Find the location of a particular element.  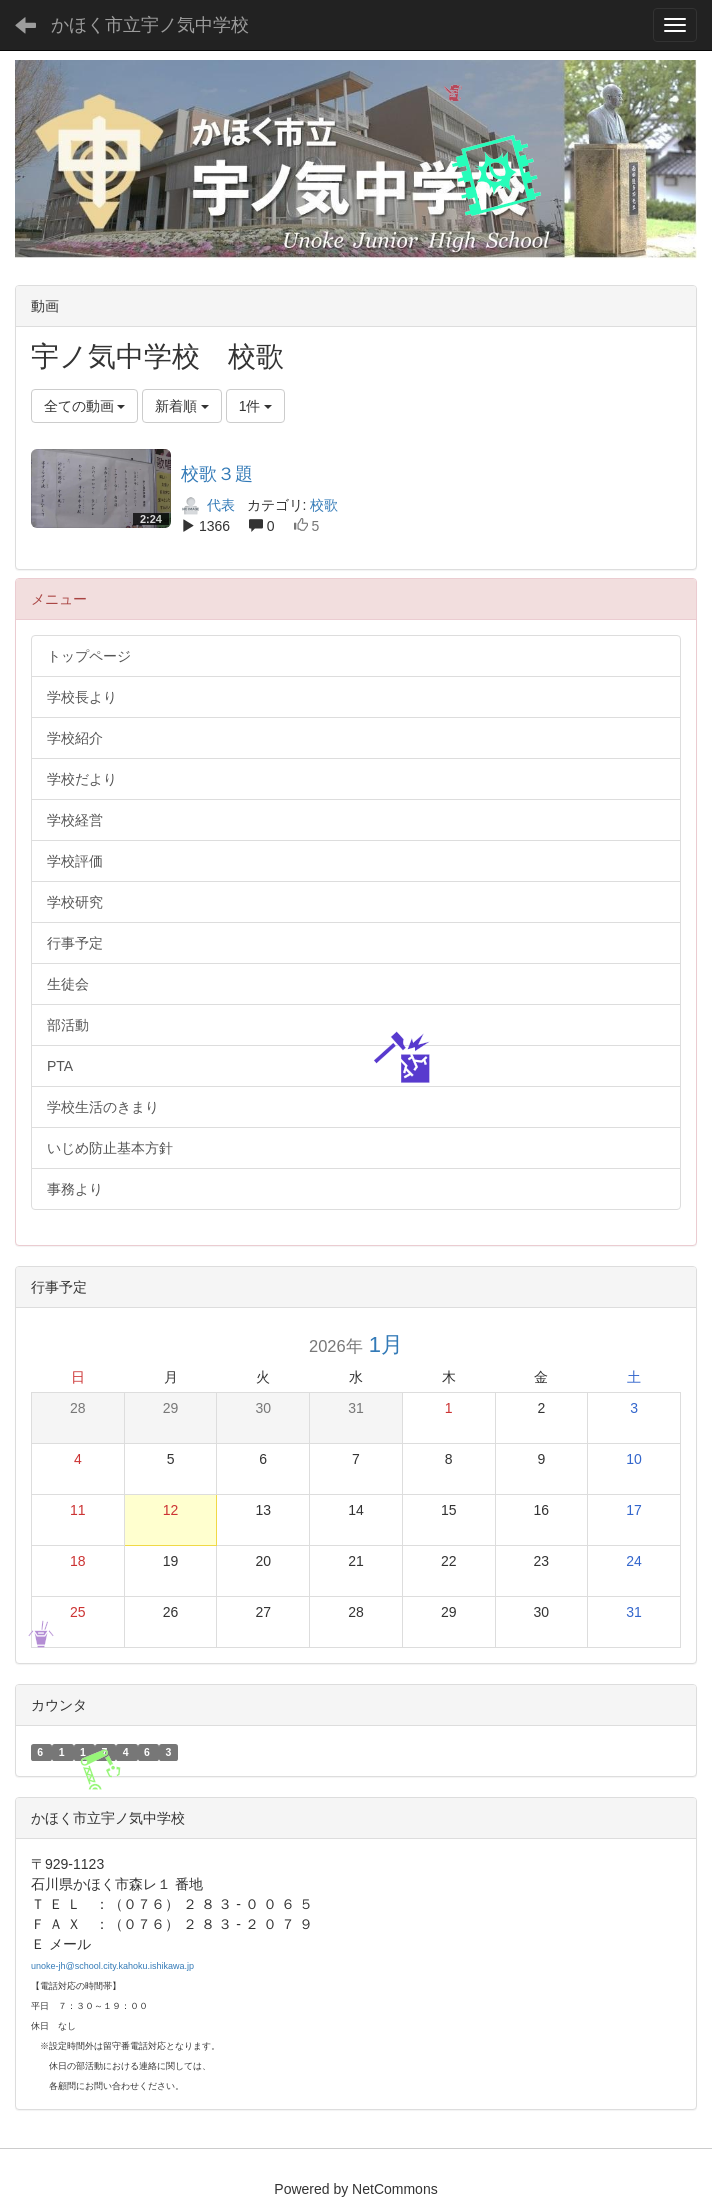

quick food or noodle delivery option is located at coordinates (41, 1634).